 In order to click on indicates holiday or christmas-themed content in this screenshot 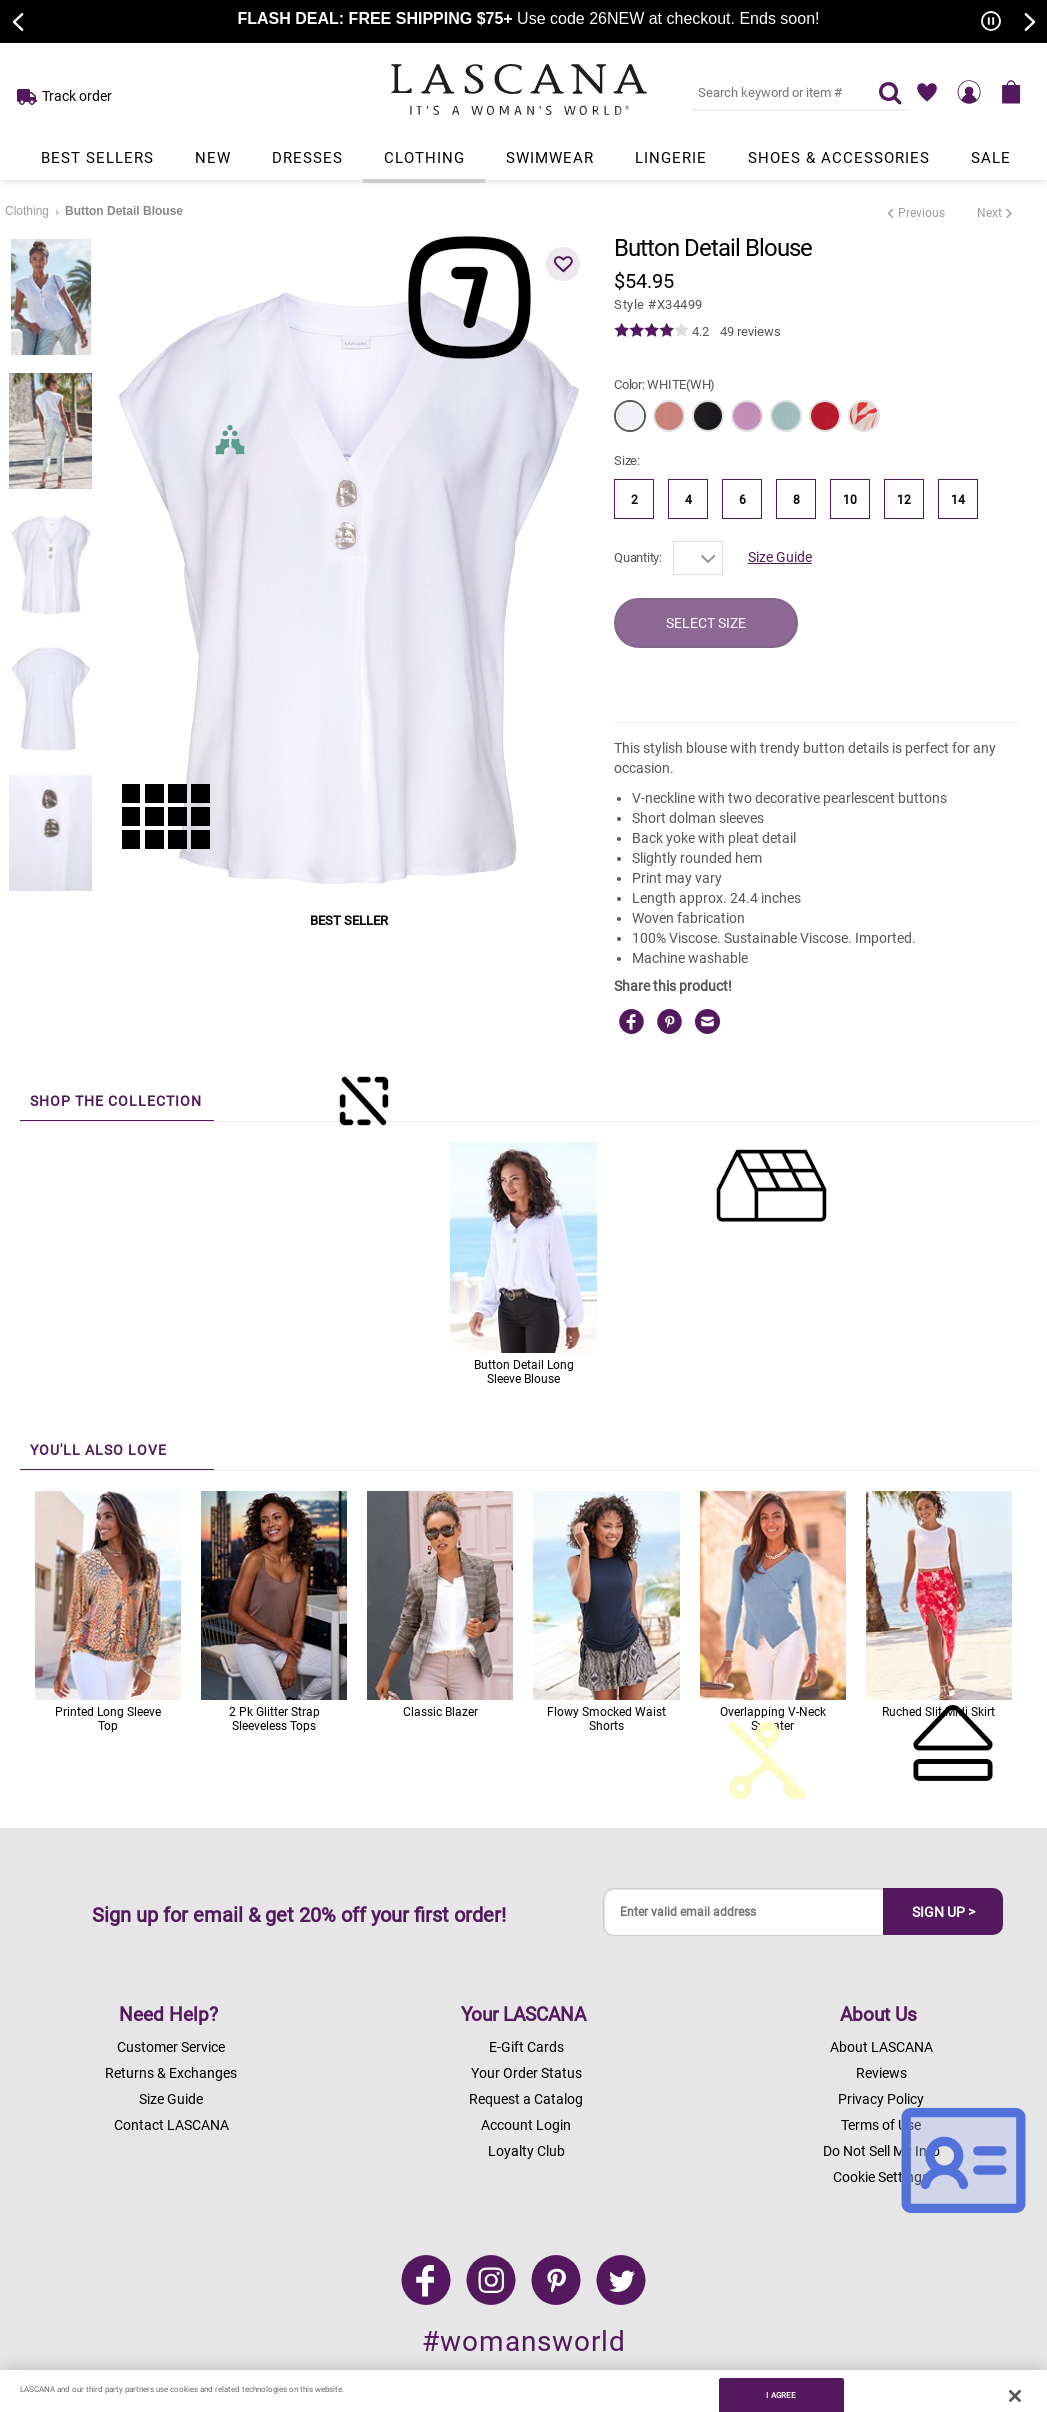, I will do `click(230, 440)`.